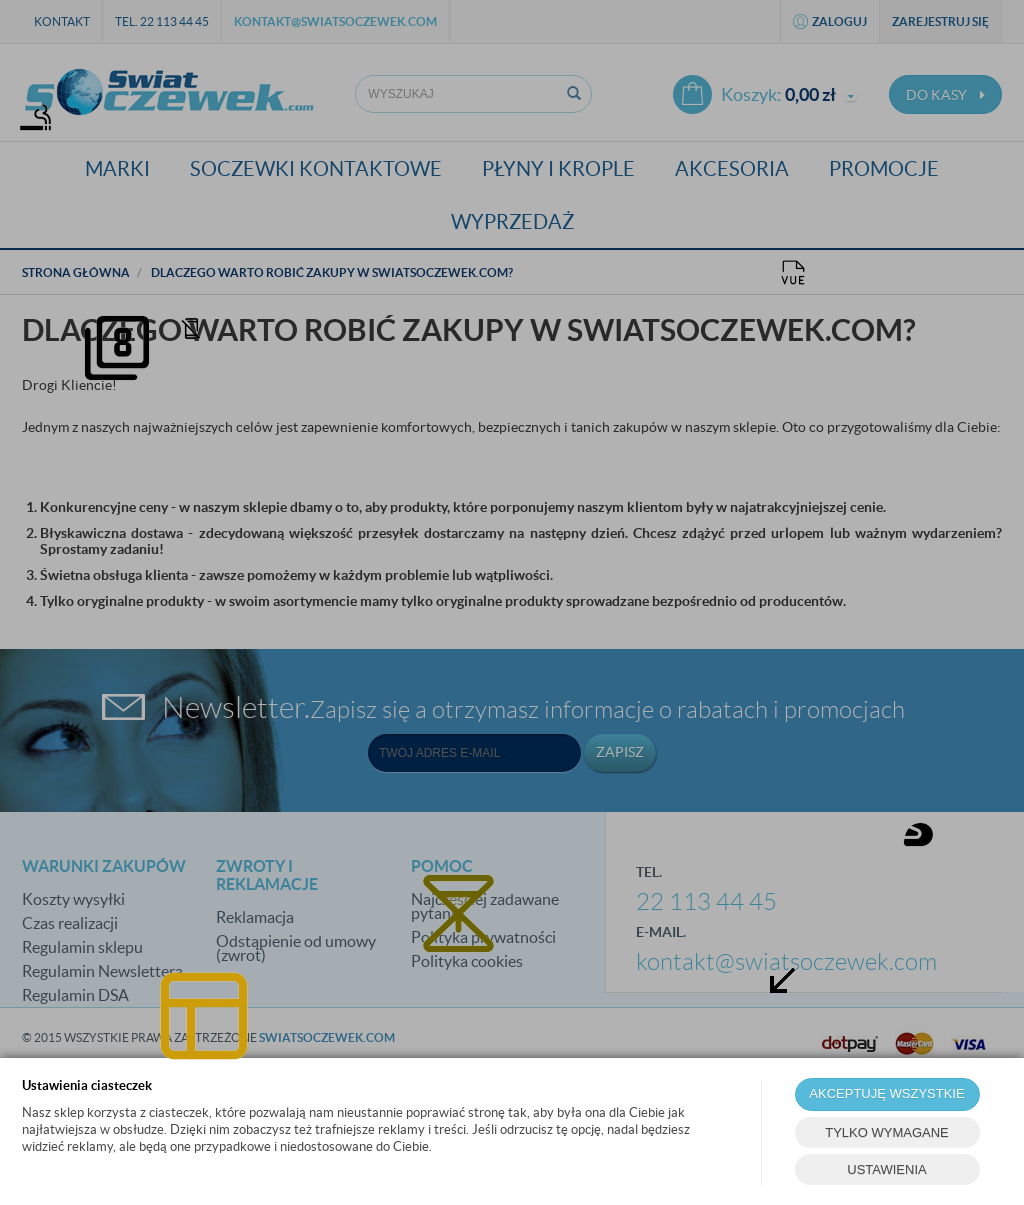 The image size is (1024, 1205). What do you see at coordinates (918, 834) in the screenshot?
I see `access motorsports or racing content` at bounding box center [918, 834].